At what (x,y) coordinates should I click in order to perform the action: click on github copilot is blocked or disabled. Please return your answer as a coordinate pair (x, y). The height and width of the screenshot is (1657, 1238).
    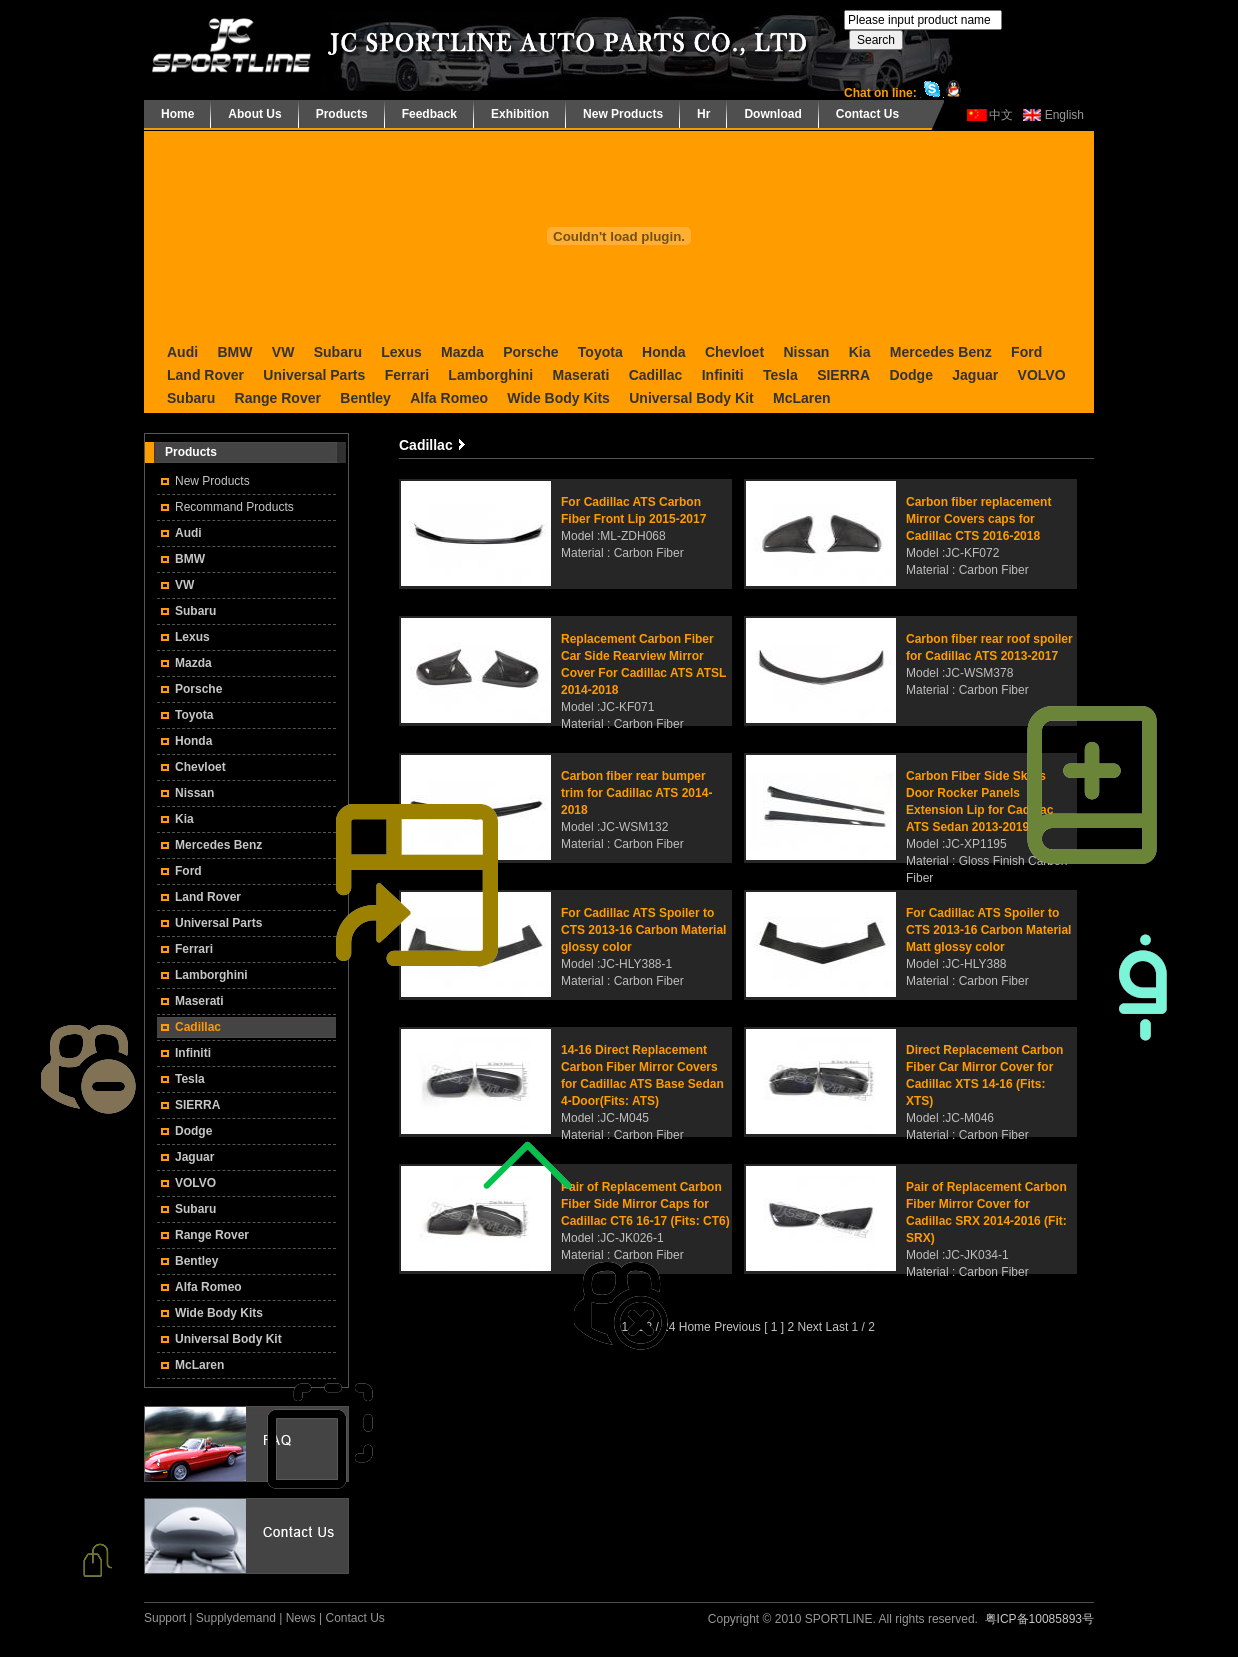
    Looking at the image, I should click on (89, 1067).